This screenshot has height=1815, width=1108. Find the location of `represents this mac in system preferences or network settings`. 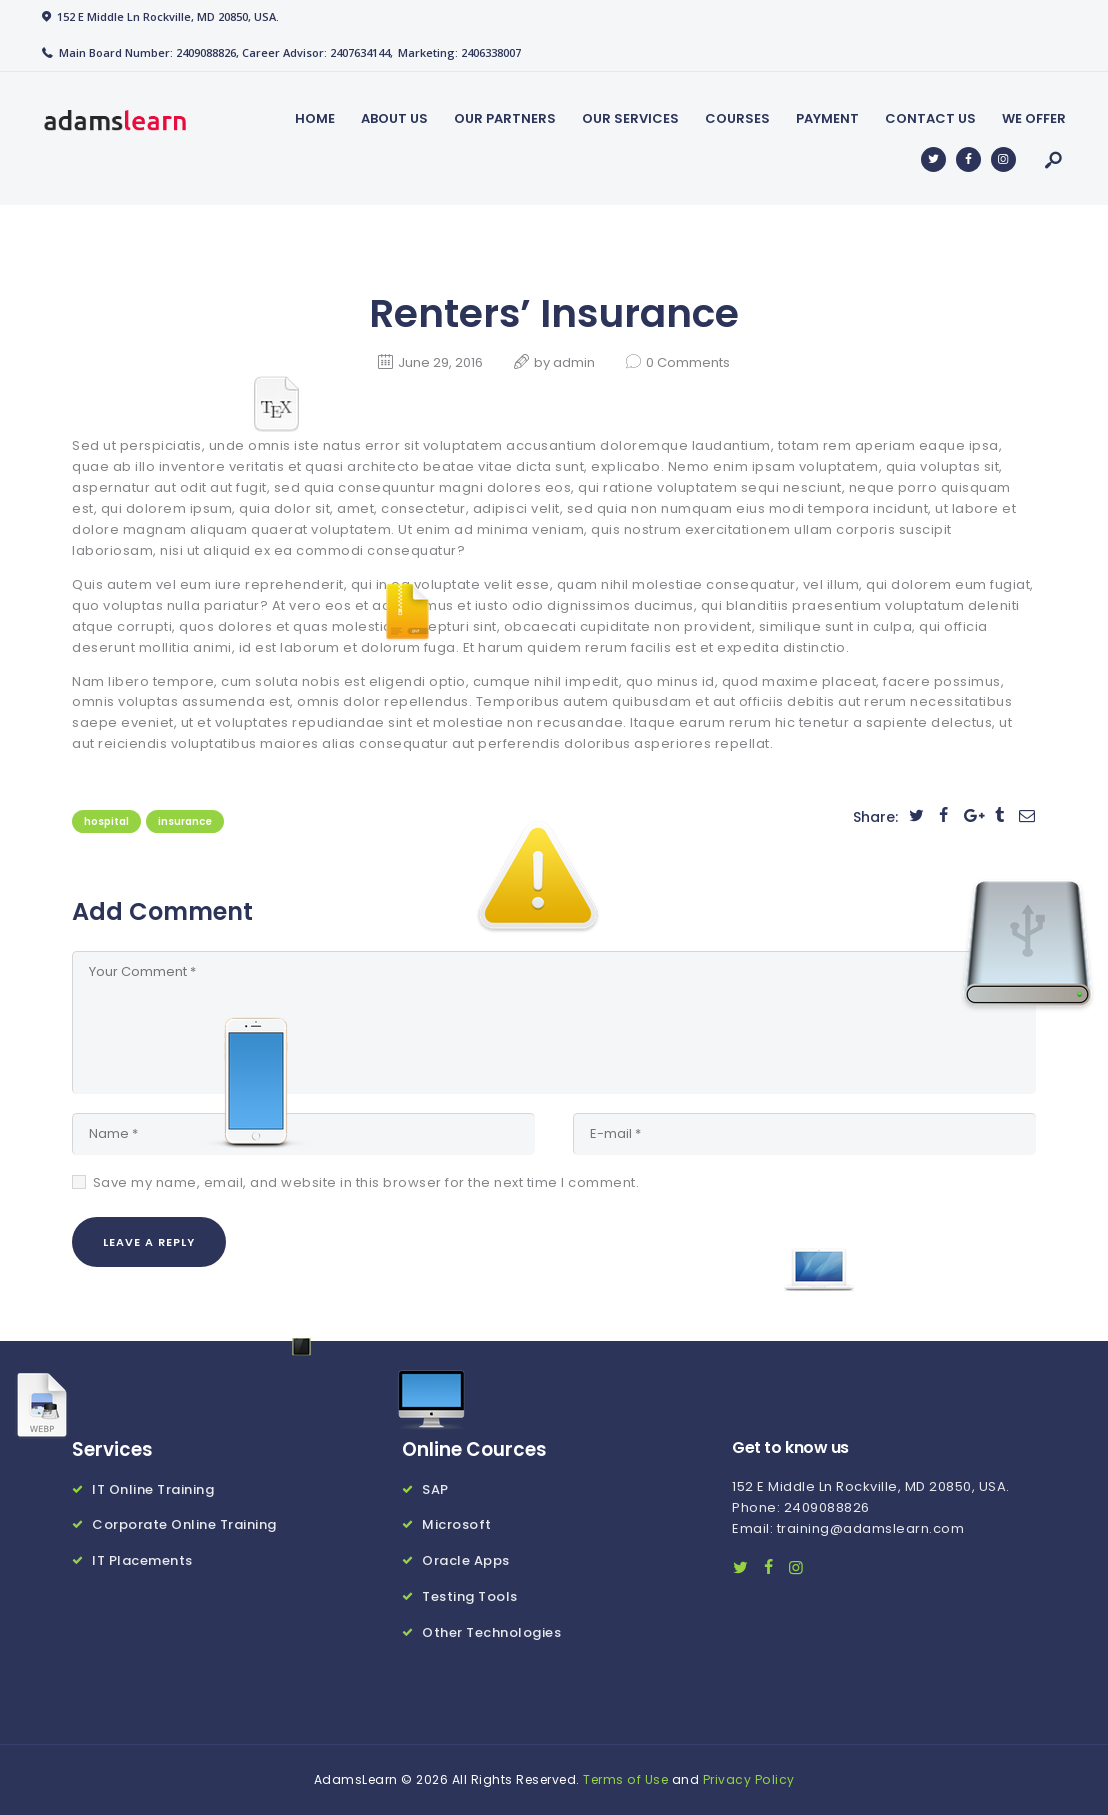

represents this mac in system preferences or network settings is located at coordinates (431, 1390).